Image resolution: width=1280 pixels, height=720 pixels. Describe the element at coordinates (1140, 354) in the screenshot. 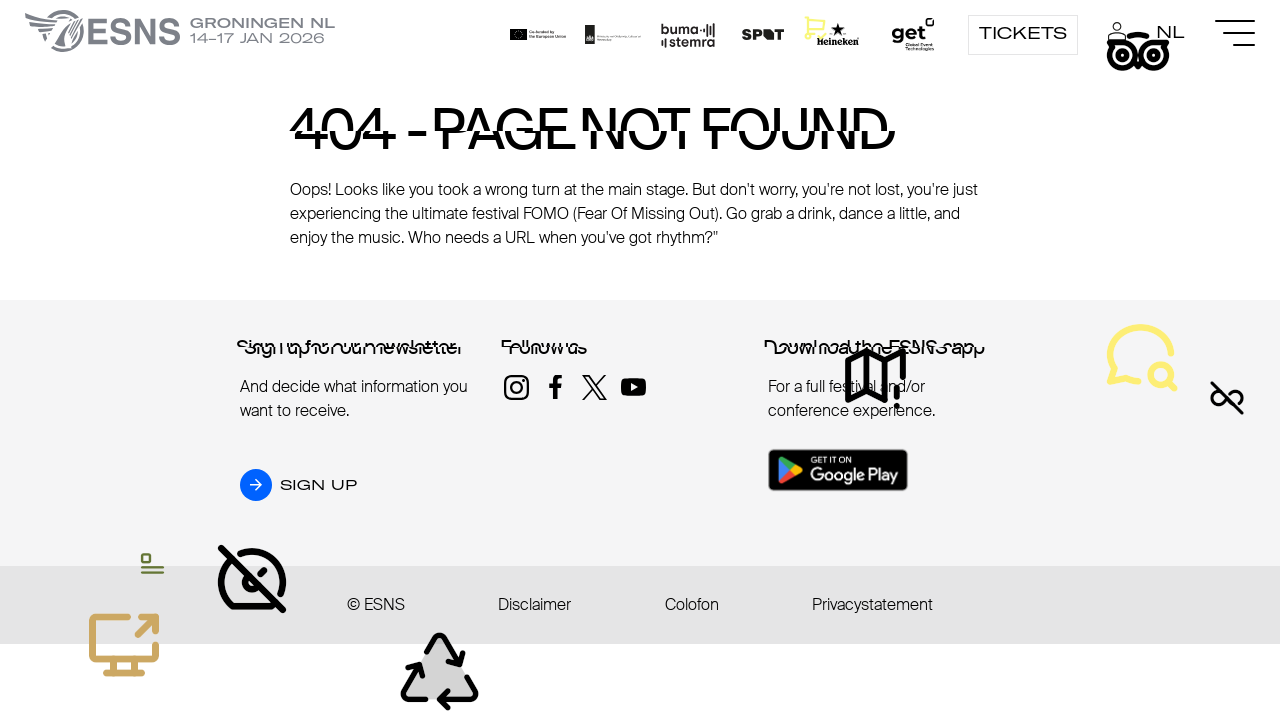

I see `search through your messages` at that location.